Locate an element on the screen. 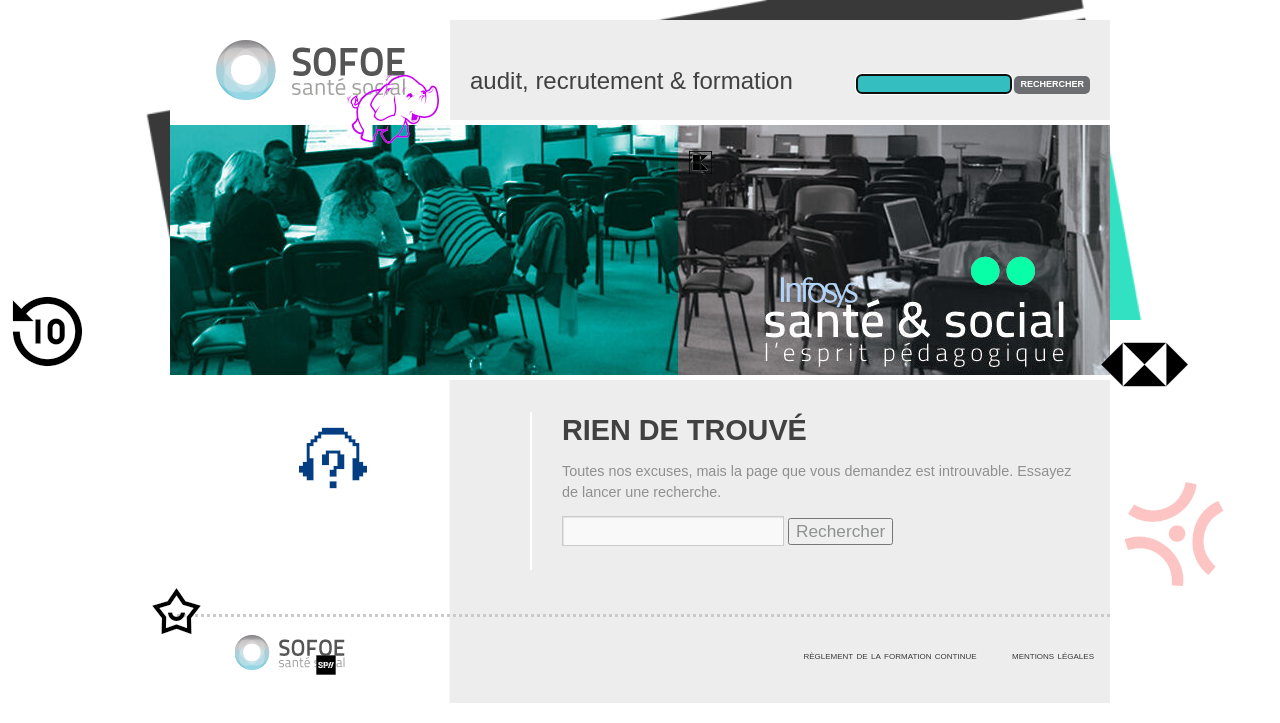  open Launchpad app launcher is located at coordinates (1174, 534).